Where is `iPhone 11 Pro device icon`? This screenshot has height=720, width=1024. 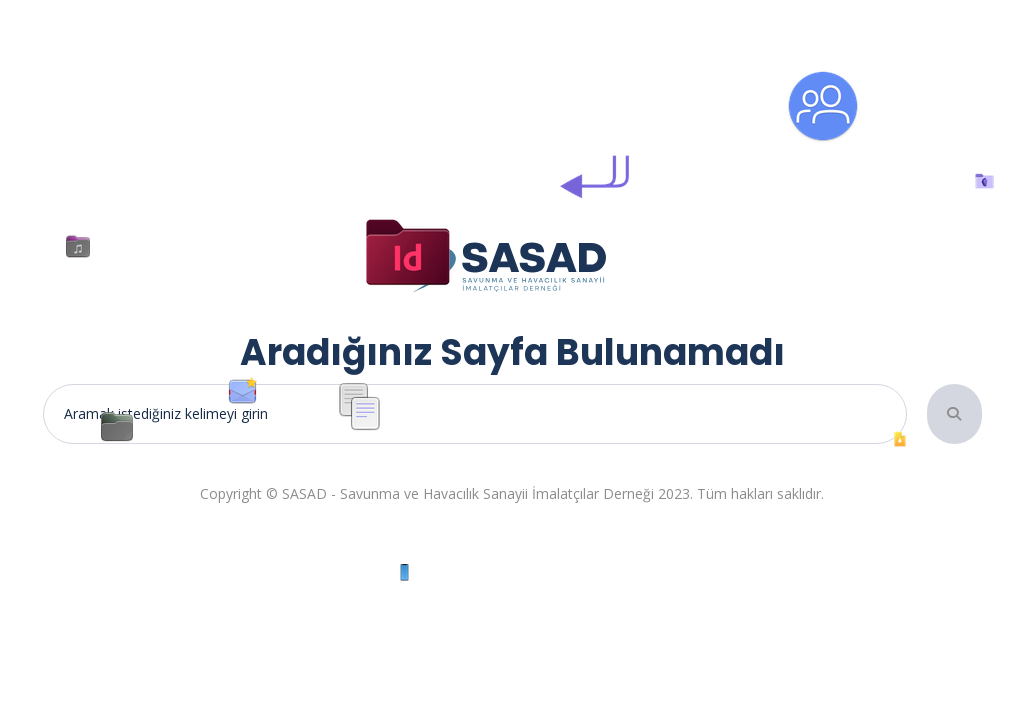
iPhone 11 Pro device icon is located at coordinates (404, 572).